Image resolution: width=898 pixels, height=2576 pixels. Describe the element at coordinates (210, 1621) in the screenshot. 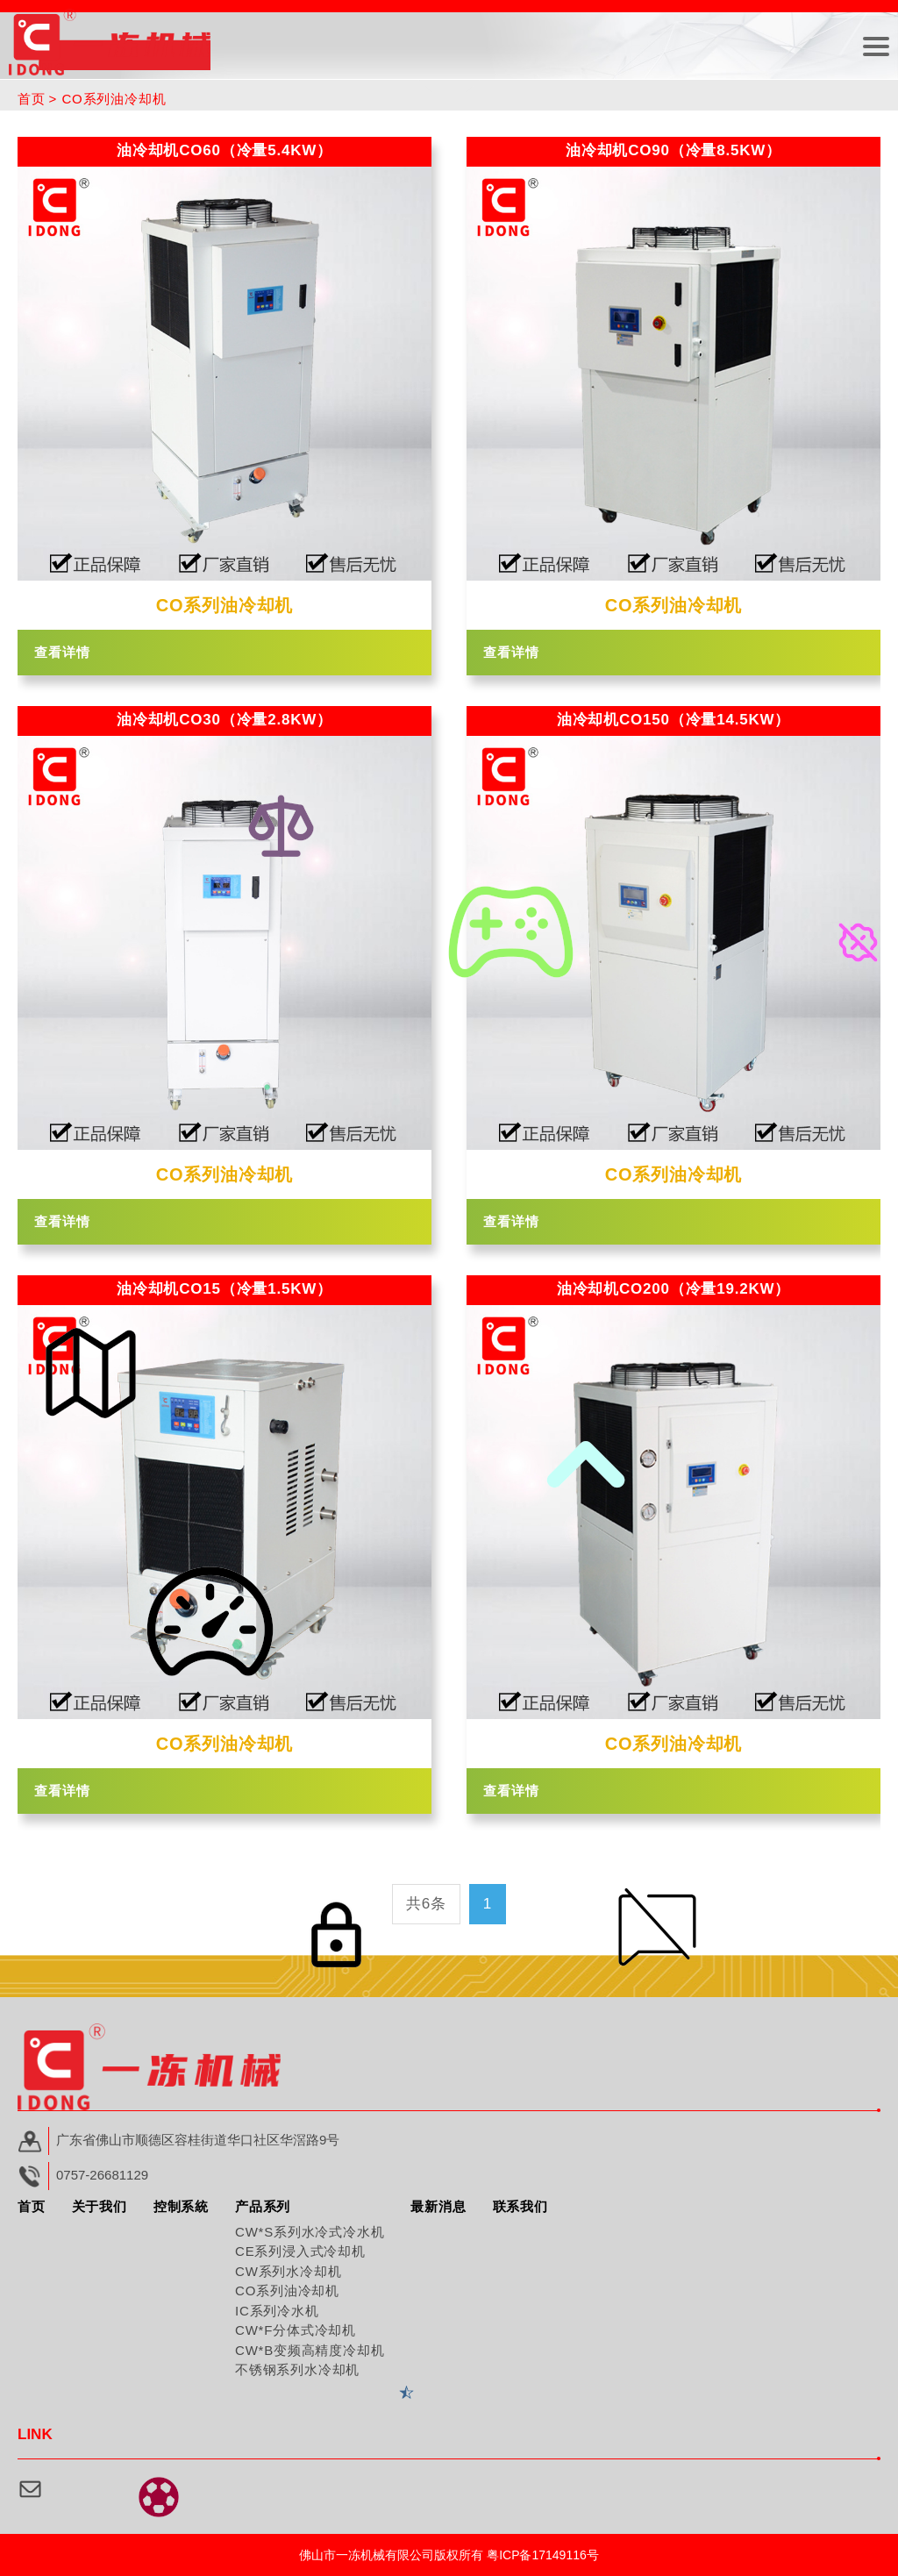

I see `view performance or speed metrics` at that location.